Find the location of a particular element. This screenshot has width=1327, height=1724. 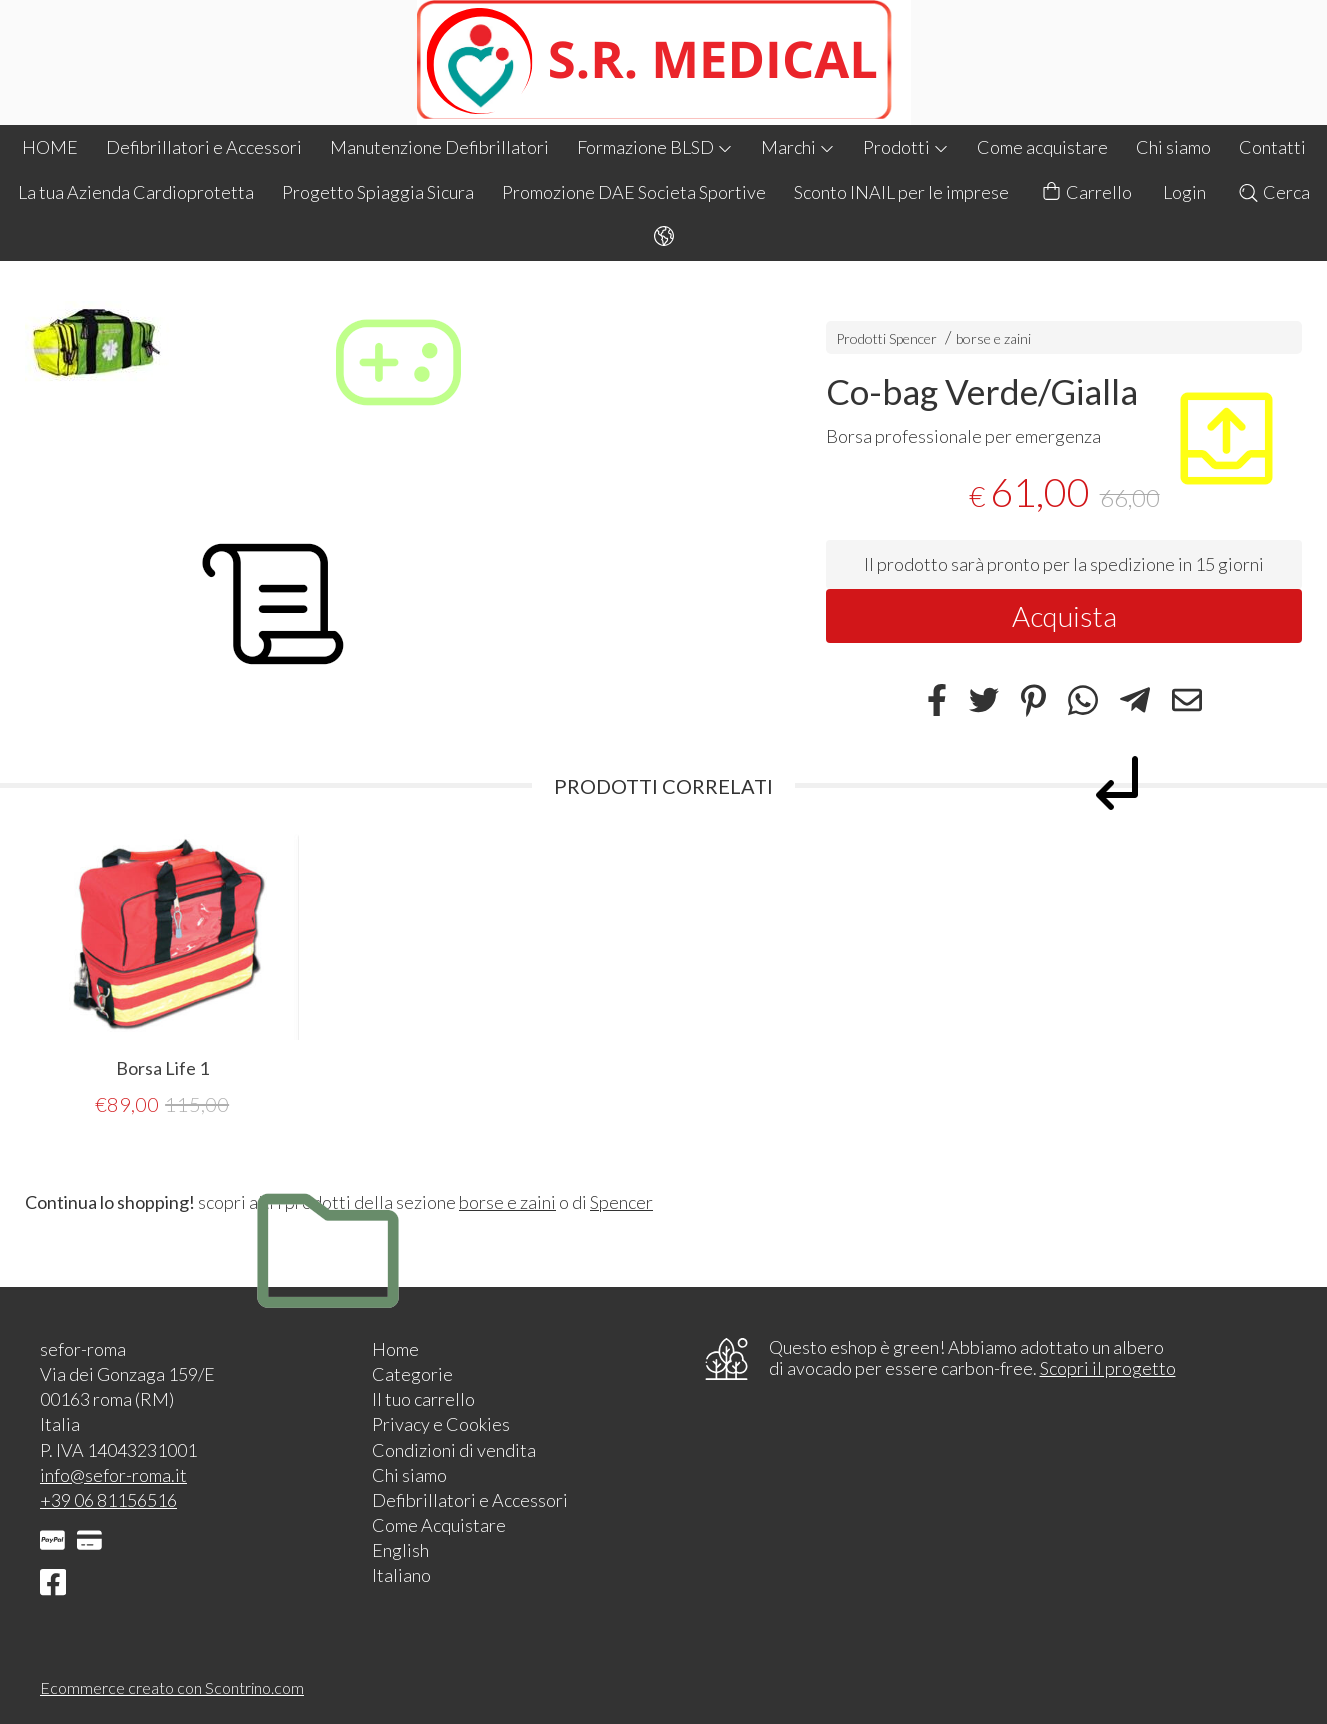

open a folder to view its contents is located at coordinates (328, 1248).